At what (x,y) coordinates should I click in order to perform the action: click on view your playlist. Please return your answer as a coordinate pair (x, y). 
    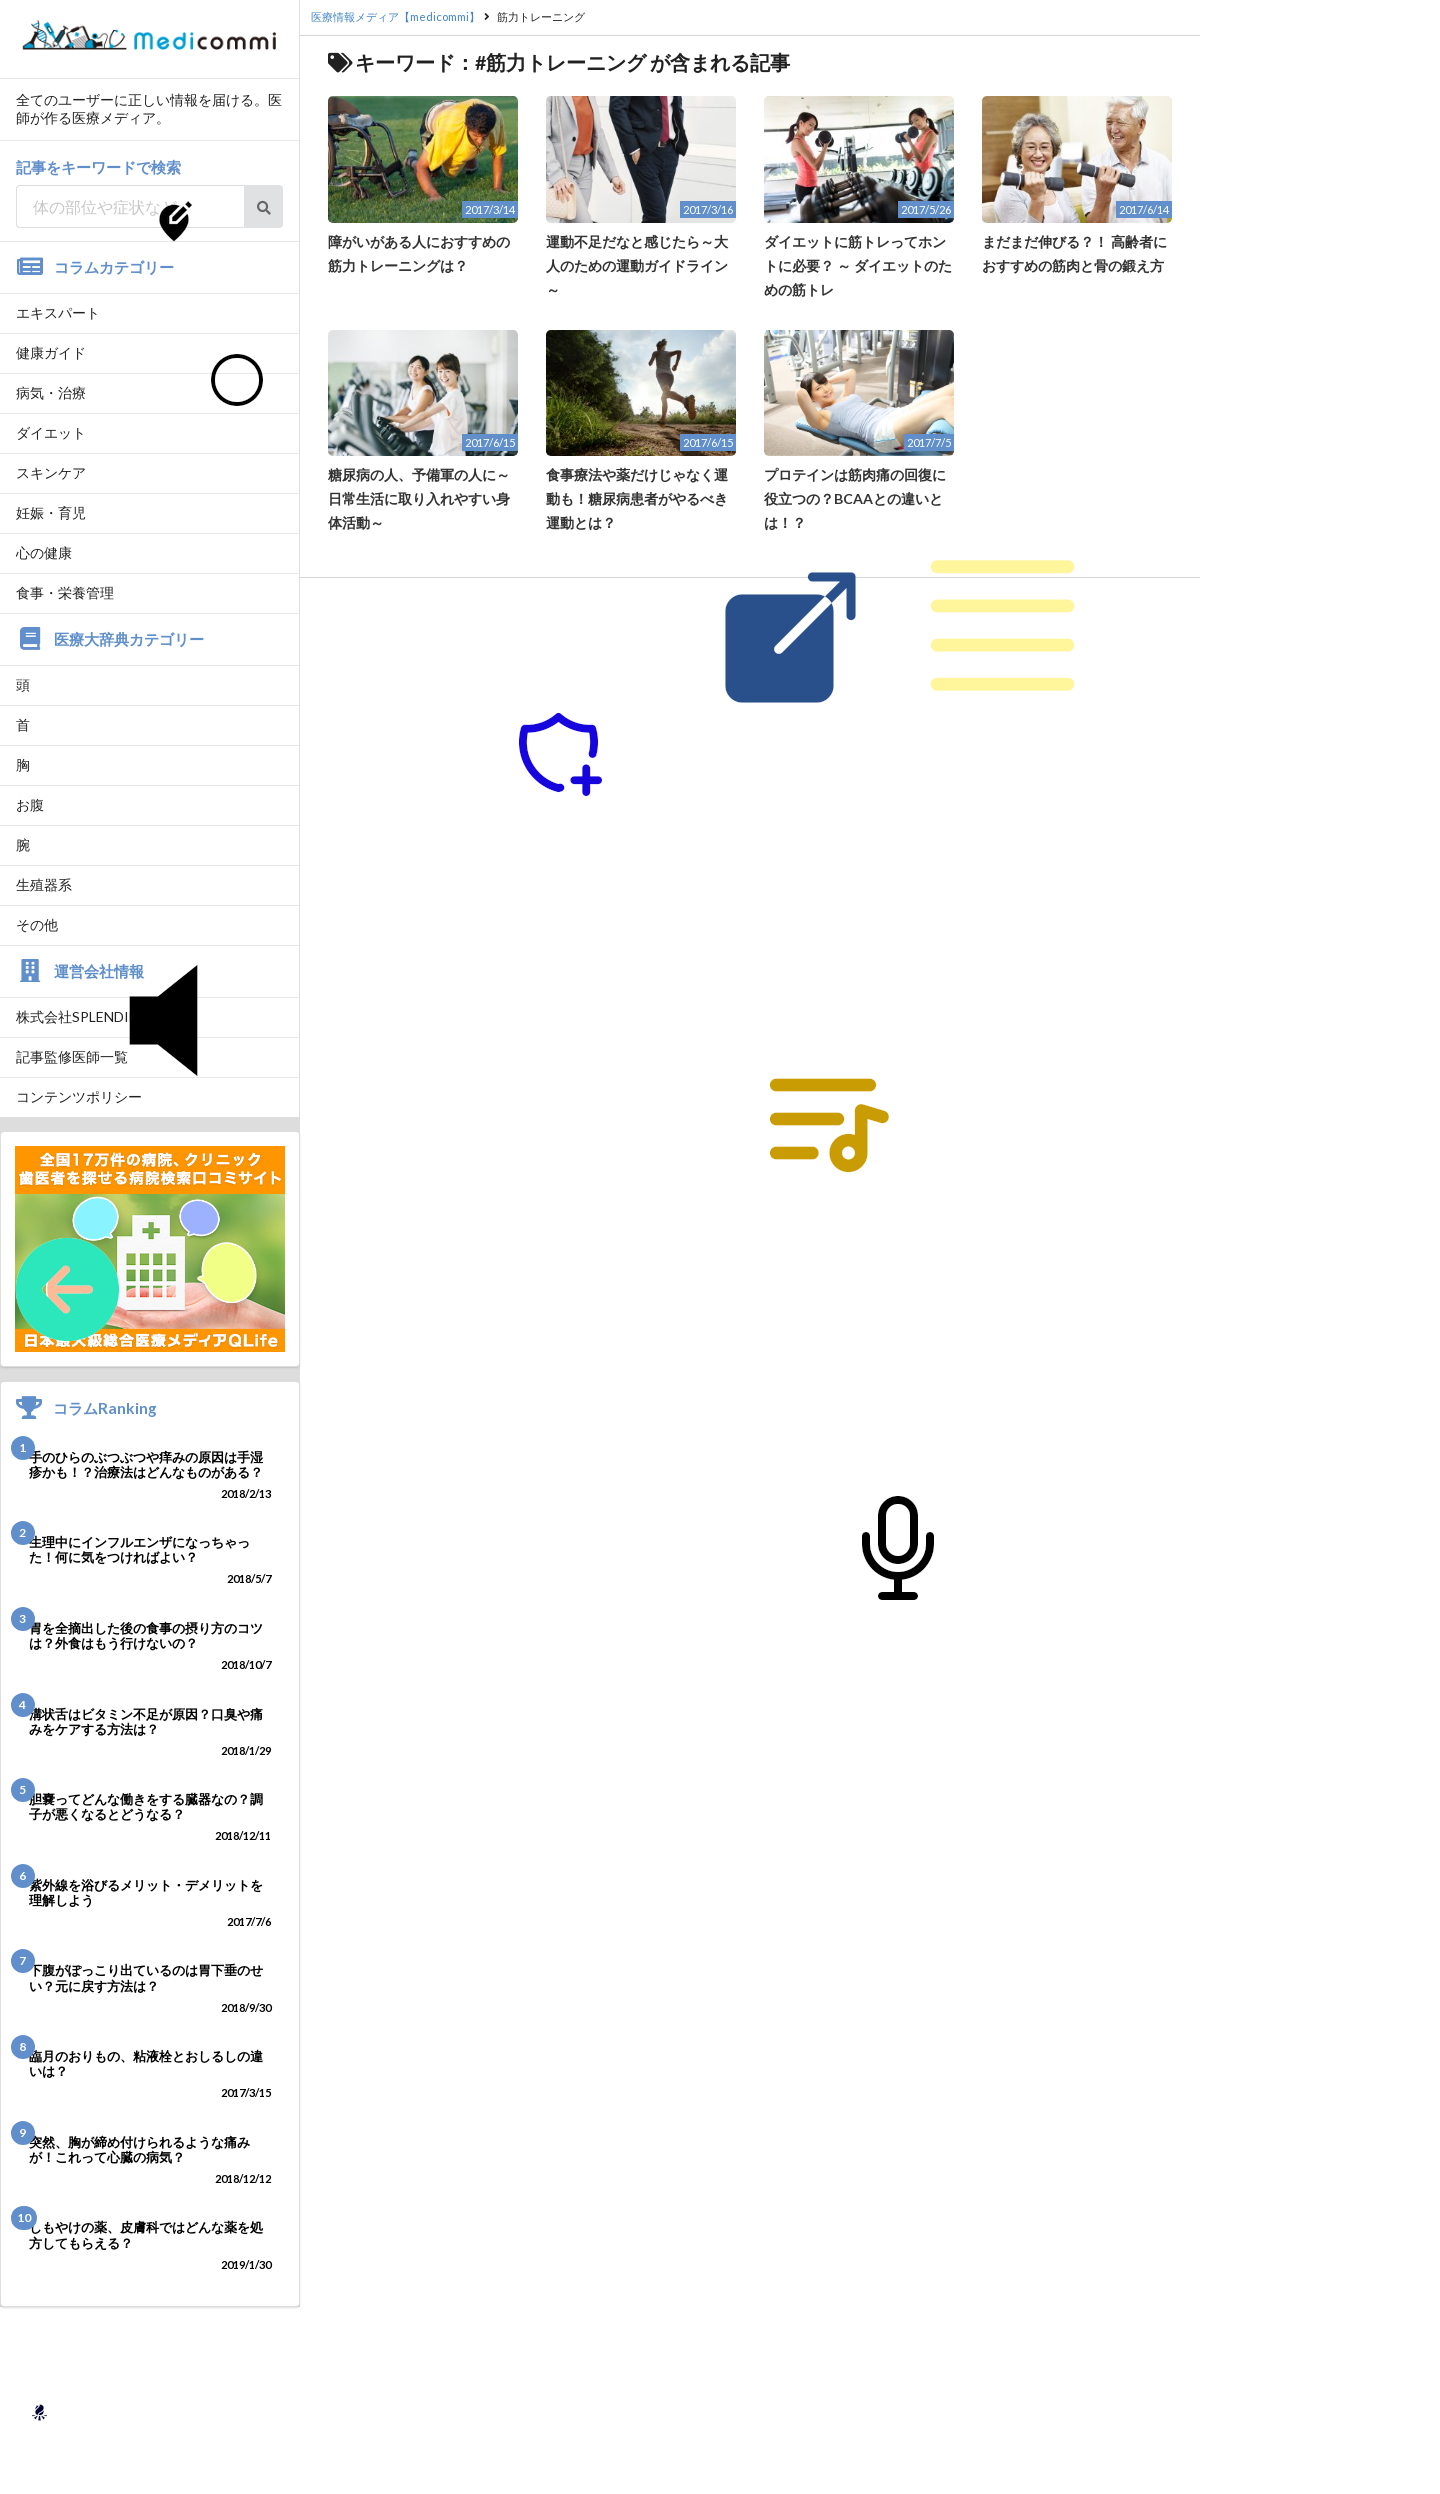
    Looking at the image, I should click on (823, 1119).